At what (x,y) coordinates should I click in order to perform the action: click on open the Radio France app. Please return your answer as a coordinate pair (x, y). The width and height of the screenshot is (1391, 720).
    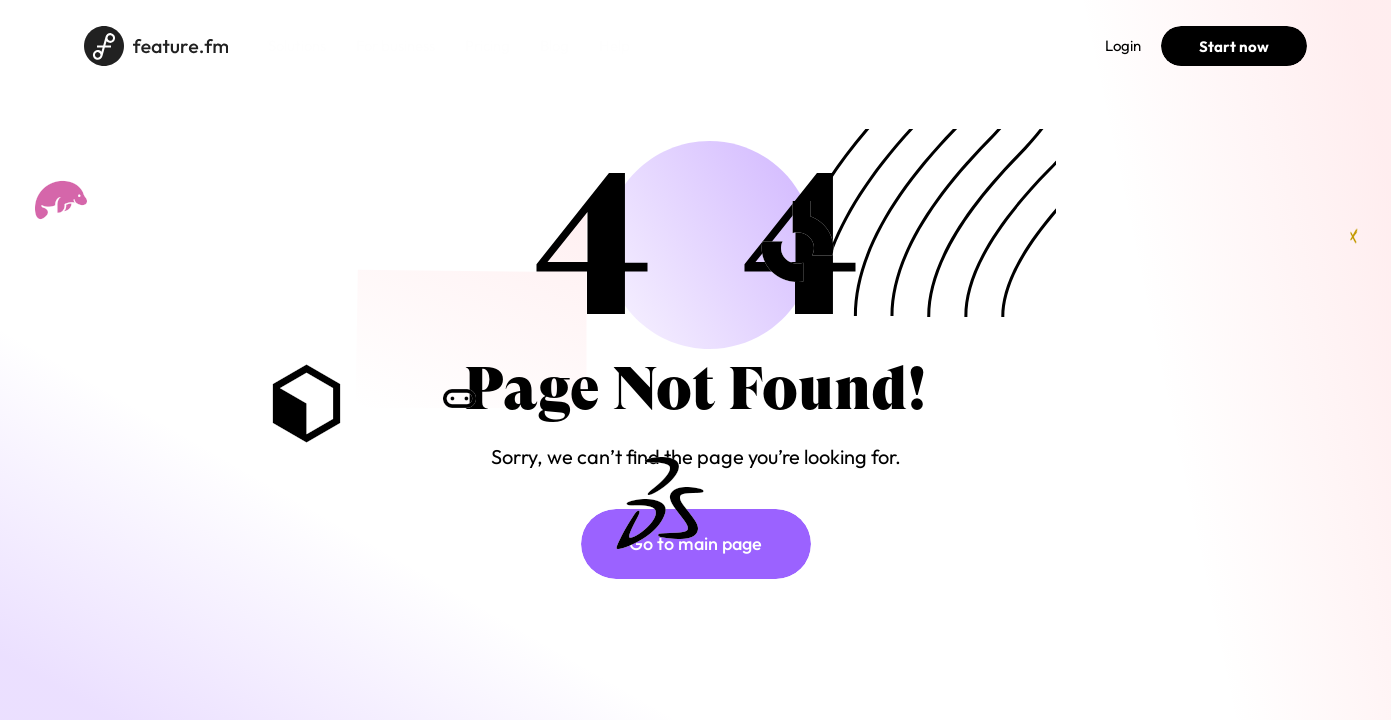
    Looking at the image, I should click on (797, 241).